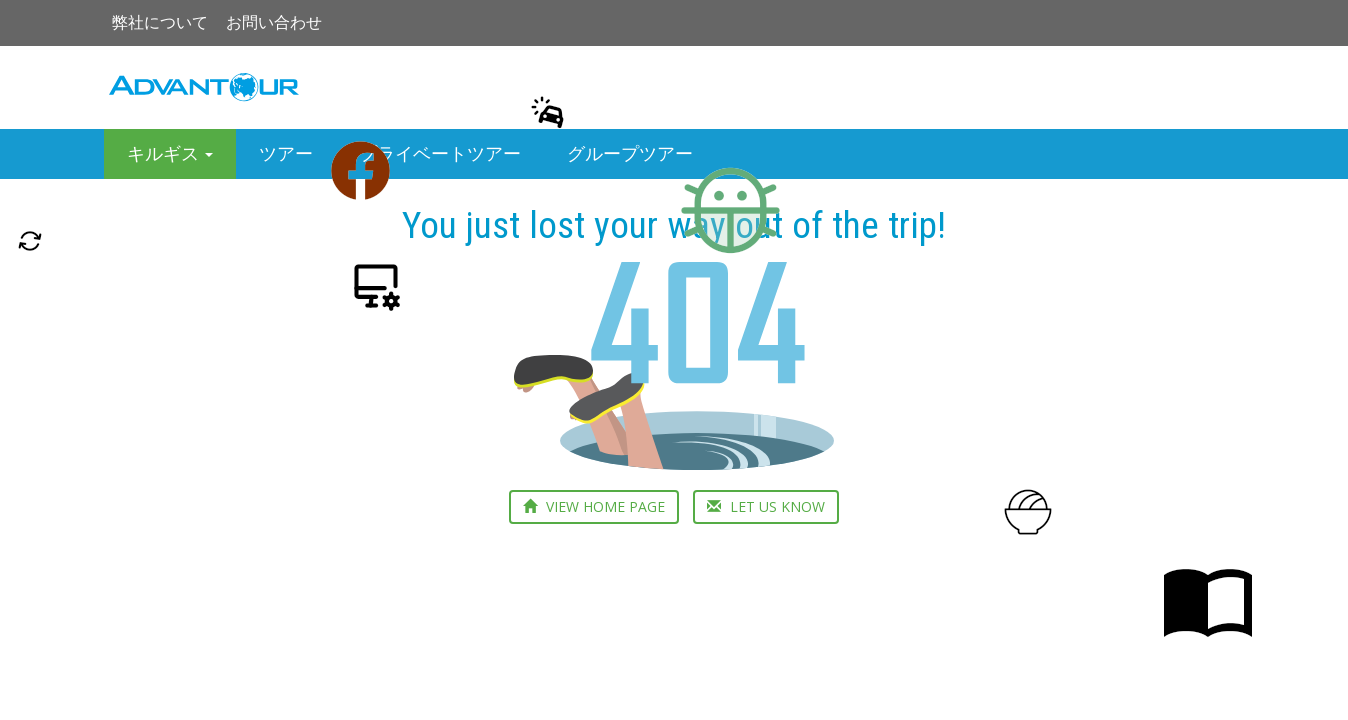 Image resolution: width=1348 pixels, height=720 pixels. I want to click on report a bug or issue, so click(730, 210).